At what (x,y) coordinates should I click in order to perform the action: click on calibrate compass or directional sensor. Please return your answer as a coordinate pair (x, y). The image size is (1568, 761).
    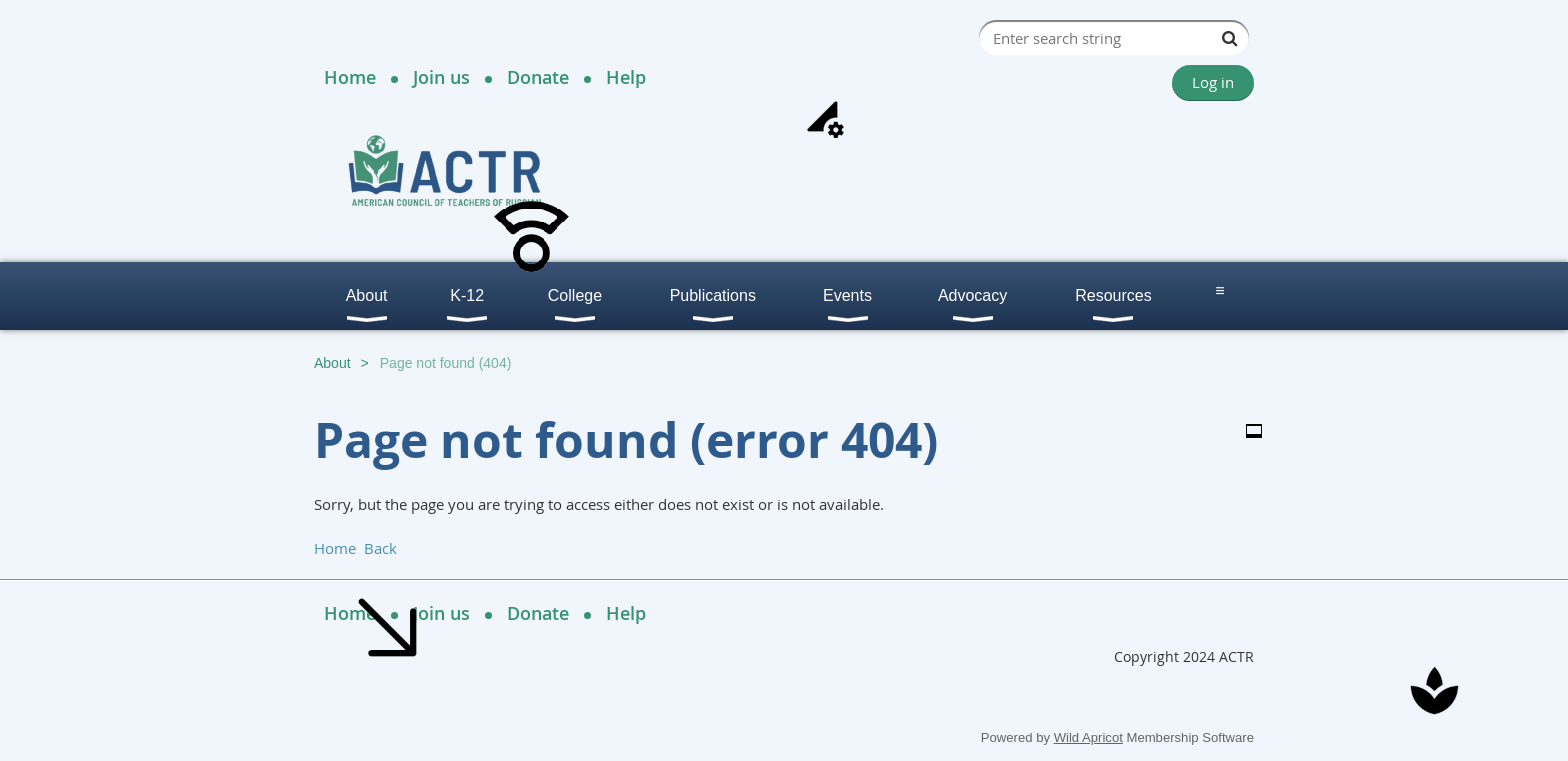
    Looking at the image, I should click on (531, 234).